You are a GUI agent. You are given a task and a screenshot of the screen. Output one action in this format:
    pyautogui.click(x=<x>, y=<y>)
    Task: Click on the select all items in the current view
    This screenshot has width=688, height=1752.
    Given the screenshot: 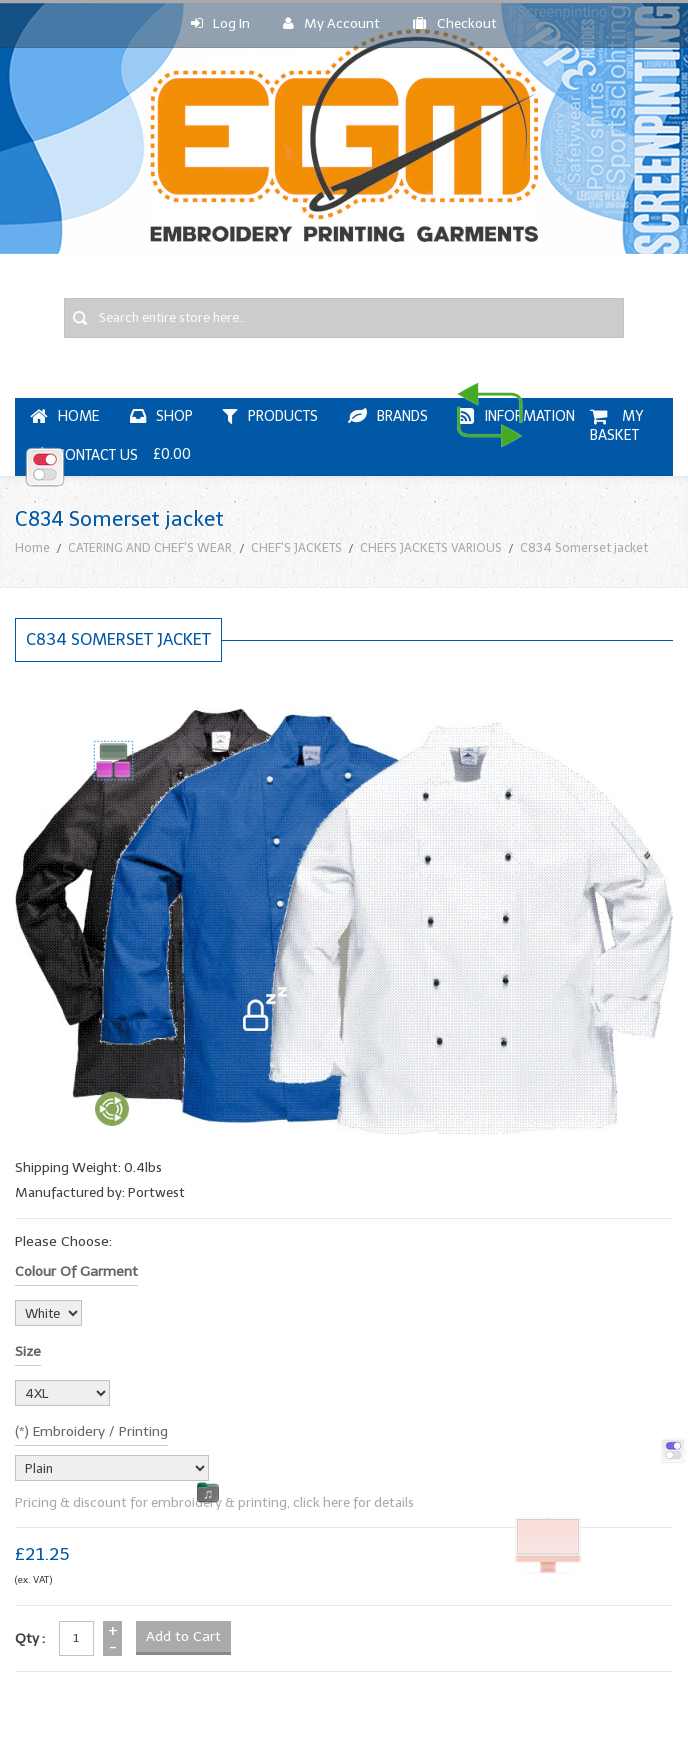 What is the action you would take?
    pyautogui.click(x=113, y=760)
    